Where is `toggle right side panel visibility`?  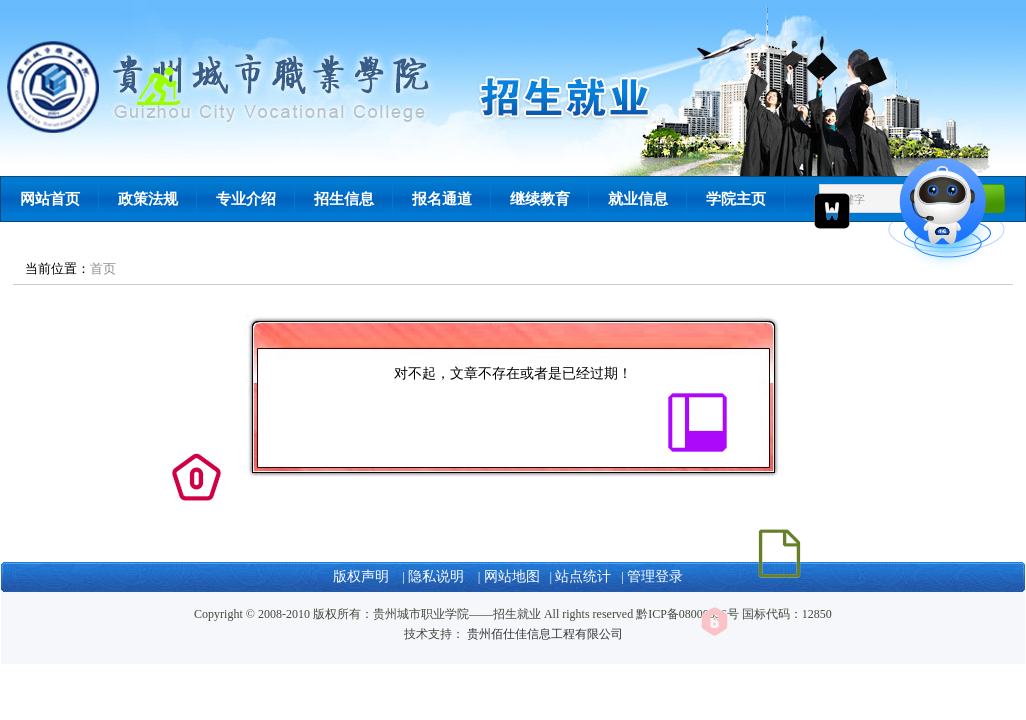 toggle right side panel visibility is located at coordinates (697, 422).